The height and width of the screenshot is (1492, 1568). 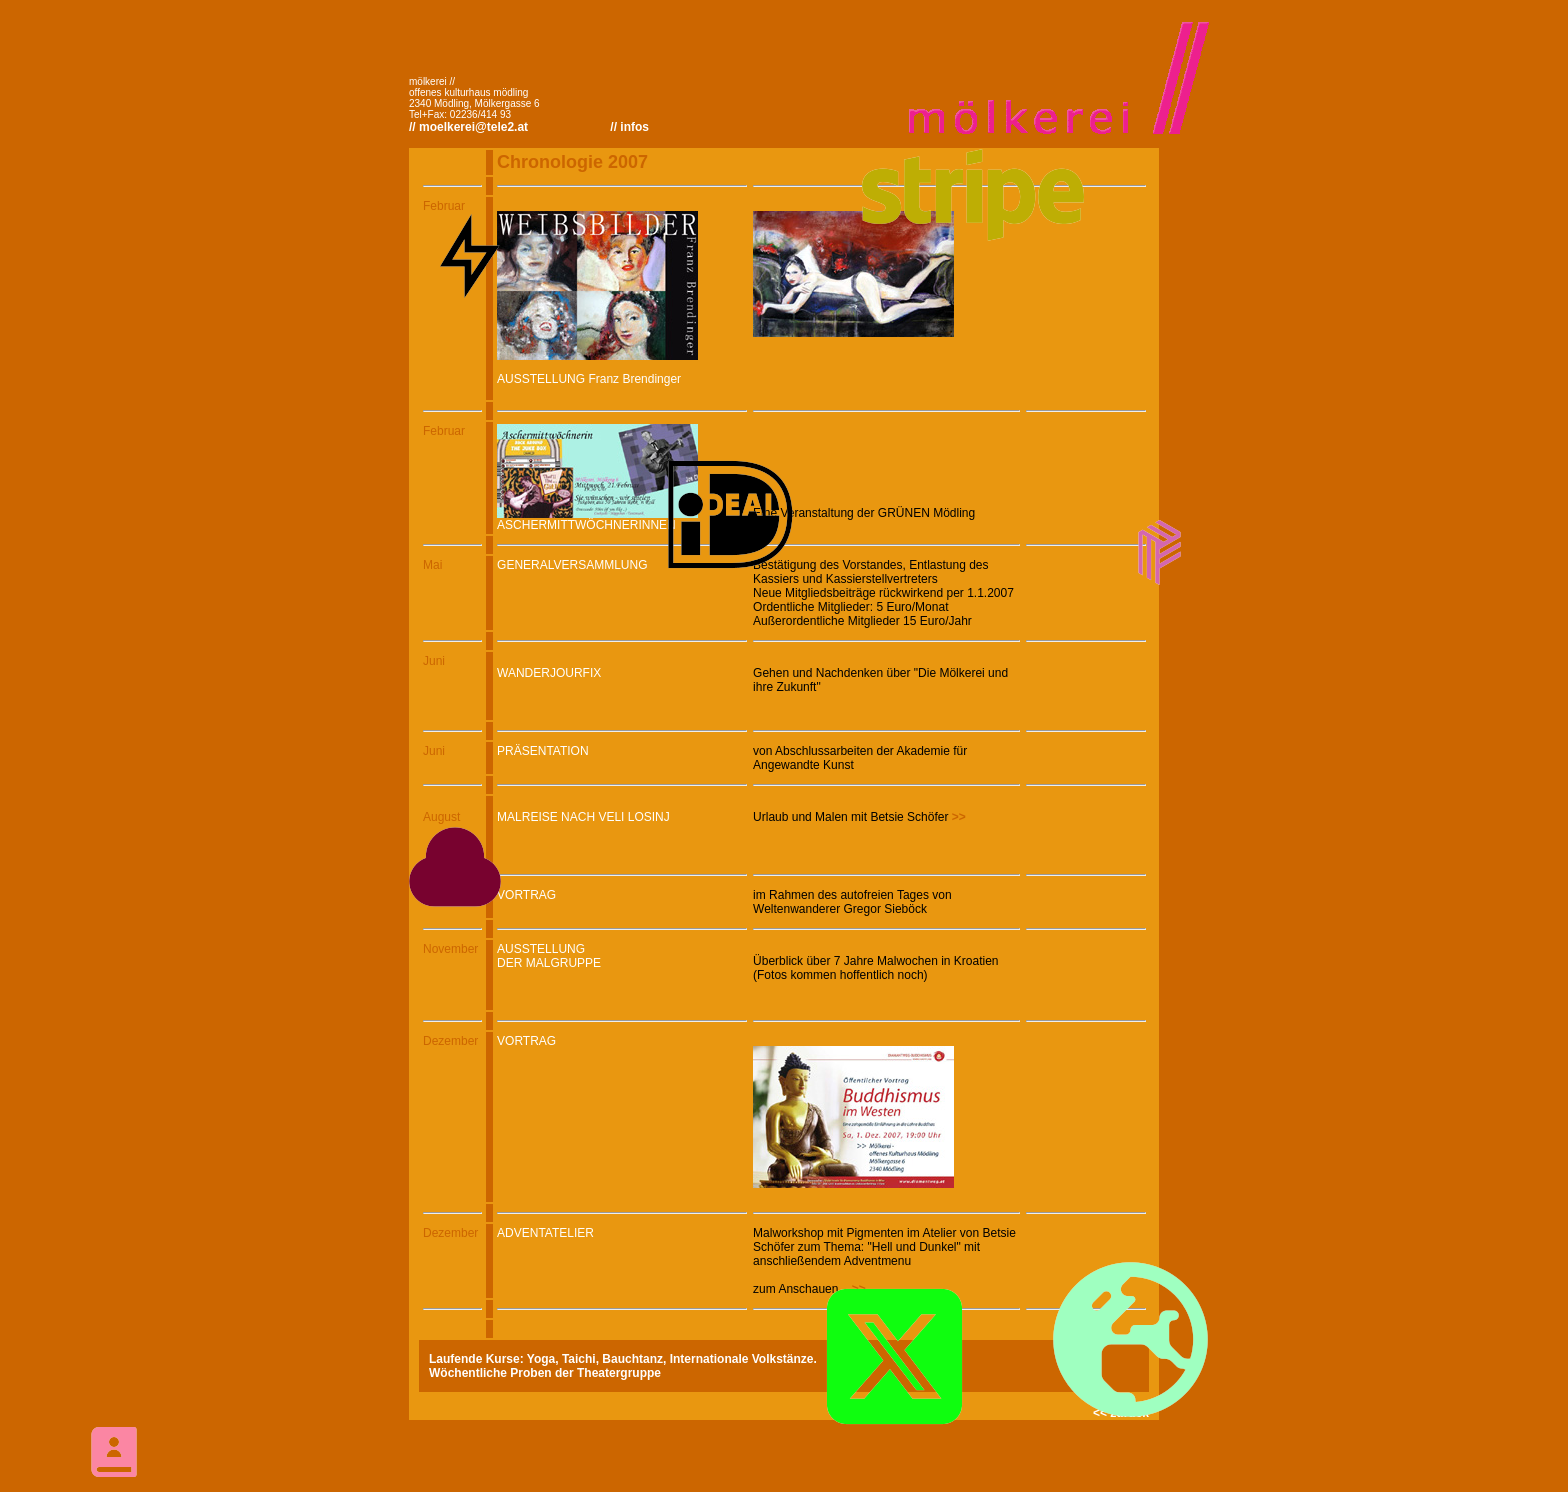 I want to click on indicates cloudy weather conditions, so click(x=455, y=869).